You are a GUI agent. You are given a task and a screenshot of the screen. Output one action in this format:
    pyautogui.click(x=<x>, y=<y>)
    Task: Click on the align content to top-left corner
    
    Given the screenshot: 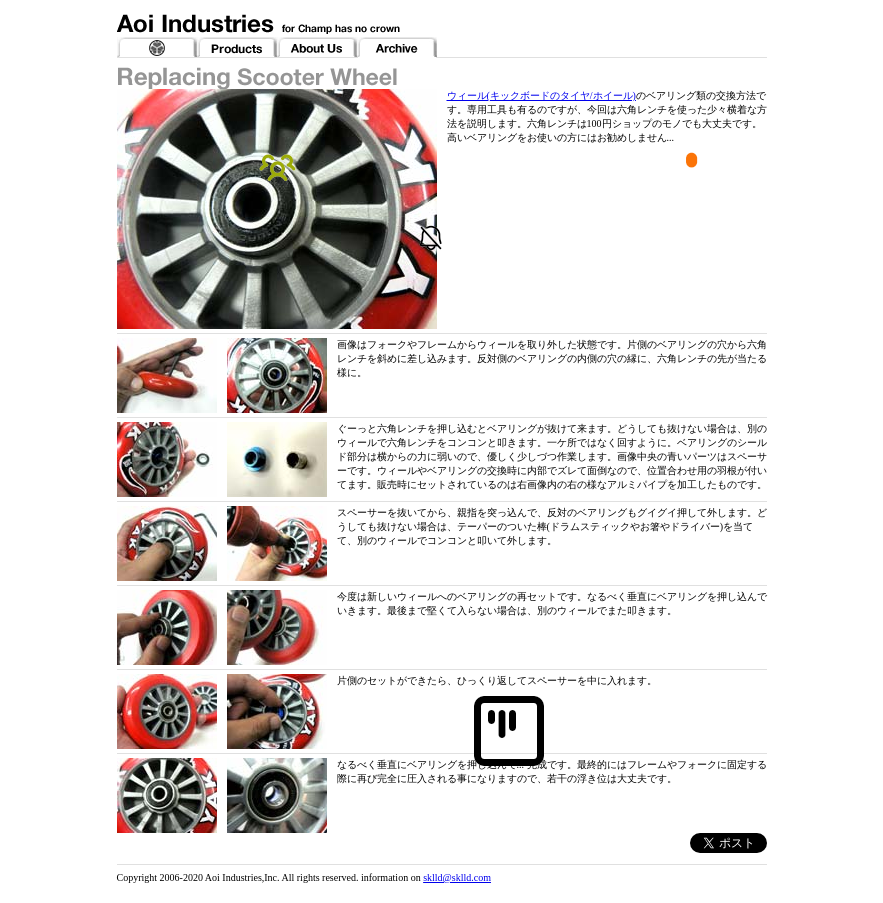 What is the action you would take?
    pyautogui.click(x=509, y=731)
    